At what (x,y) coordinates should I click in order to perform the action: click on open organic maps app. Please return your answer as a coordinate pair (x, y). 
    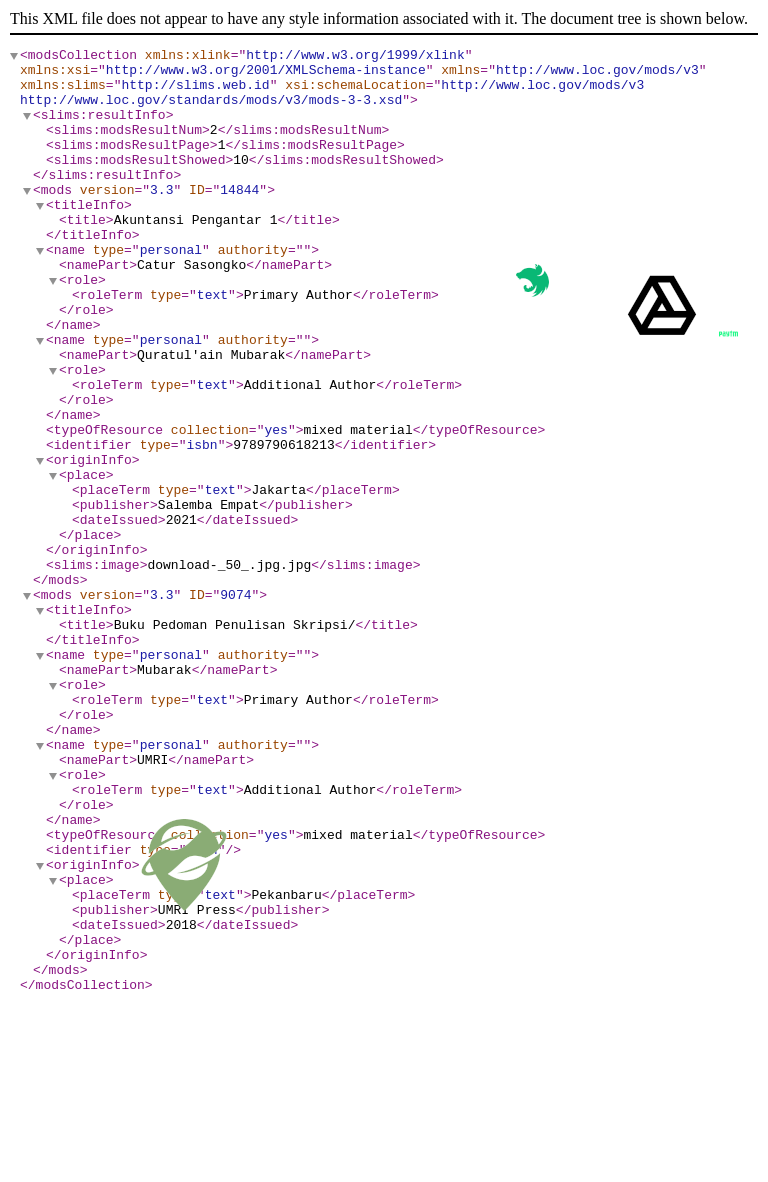
    Looking at the image, I should click on (184, 865).